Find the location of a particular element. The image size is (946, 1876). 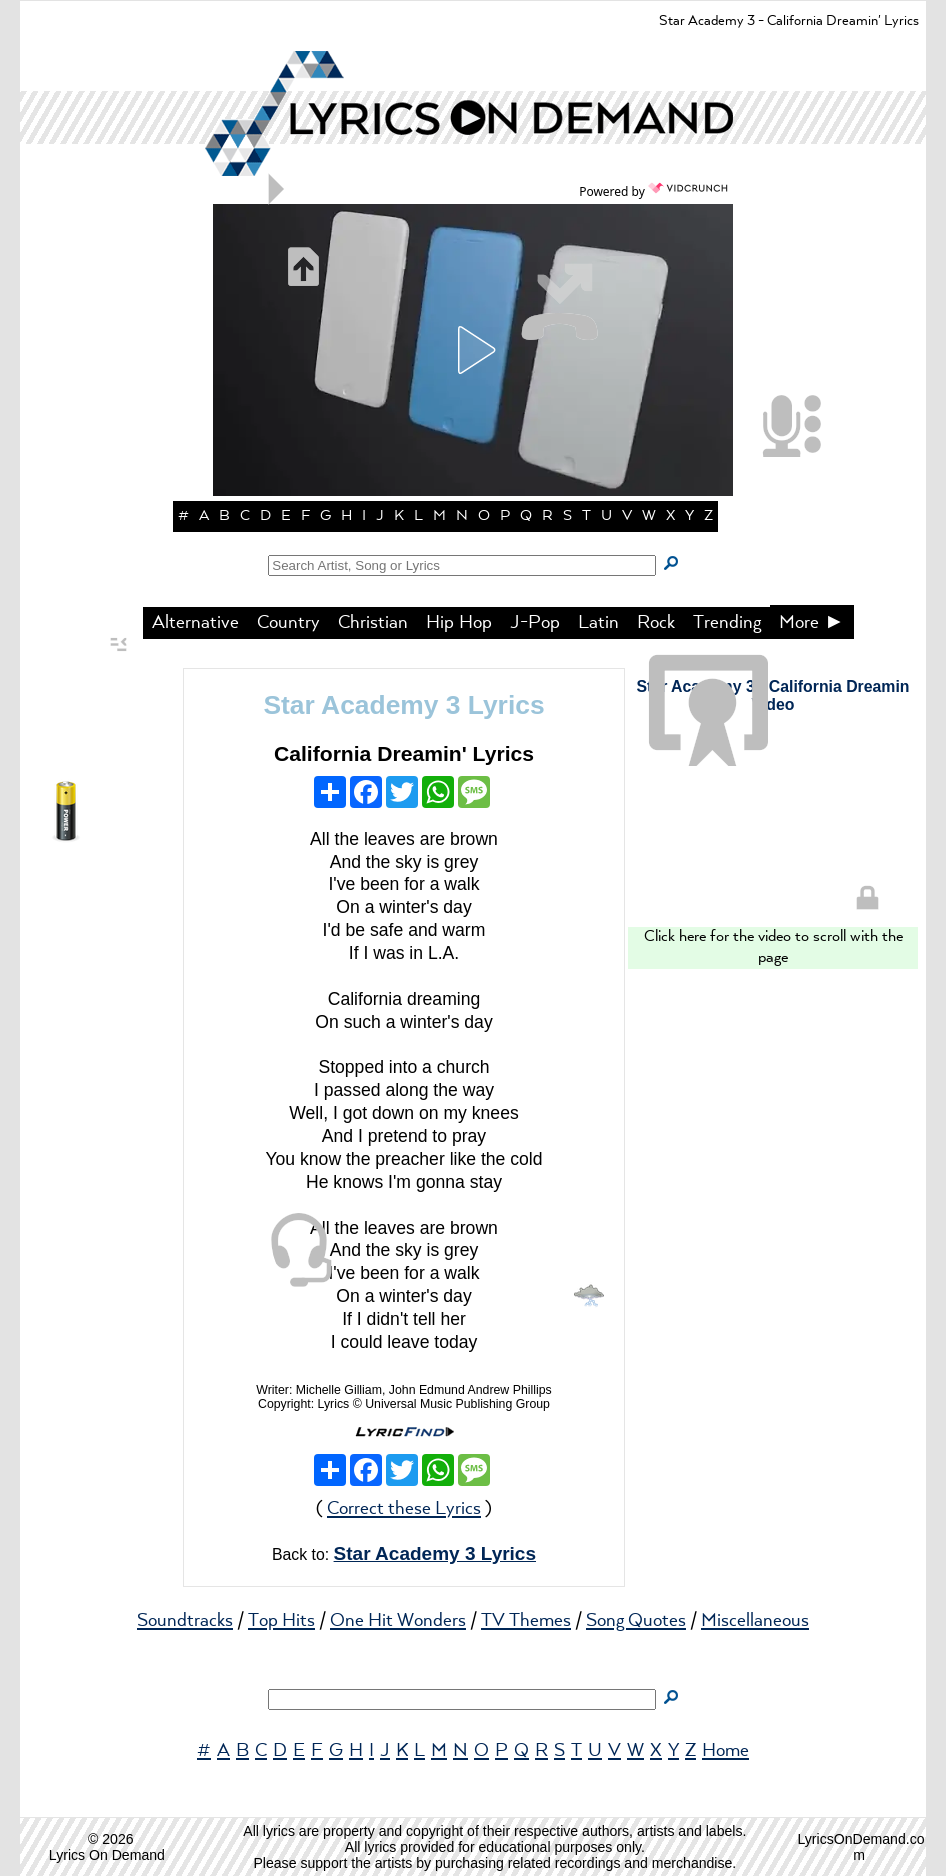

indicates a missed phone call is located at coordinates (559, 296).